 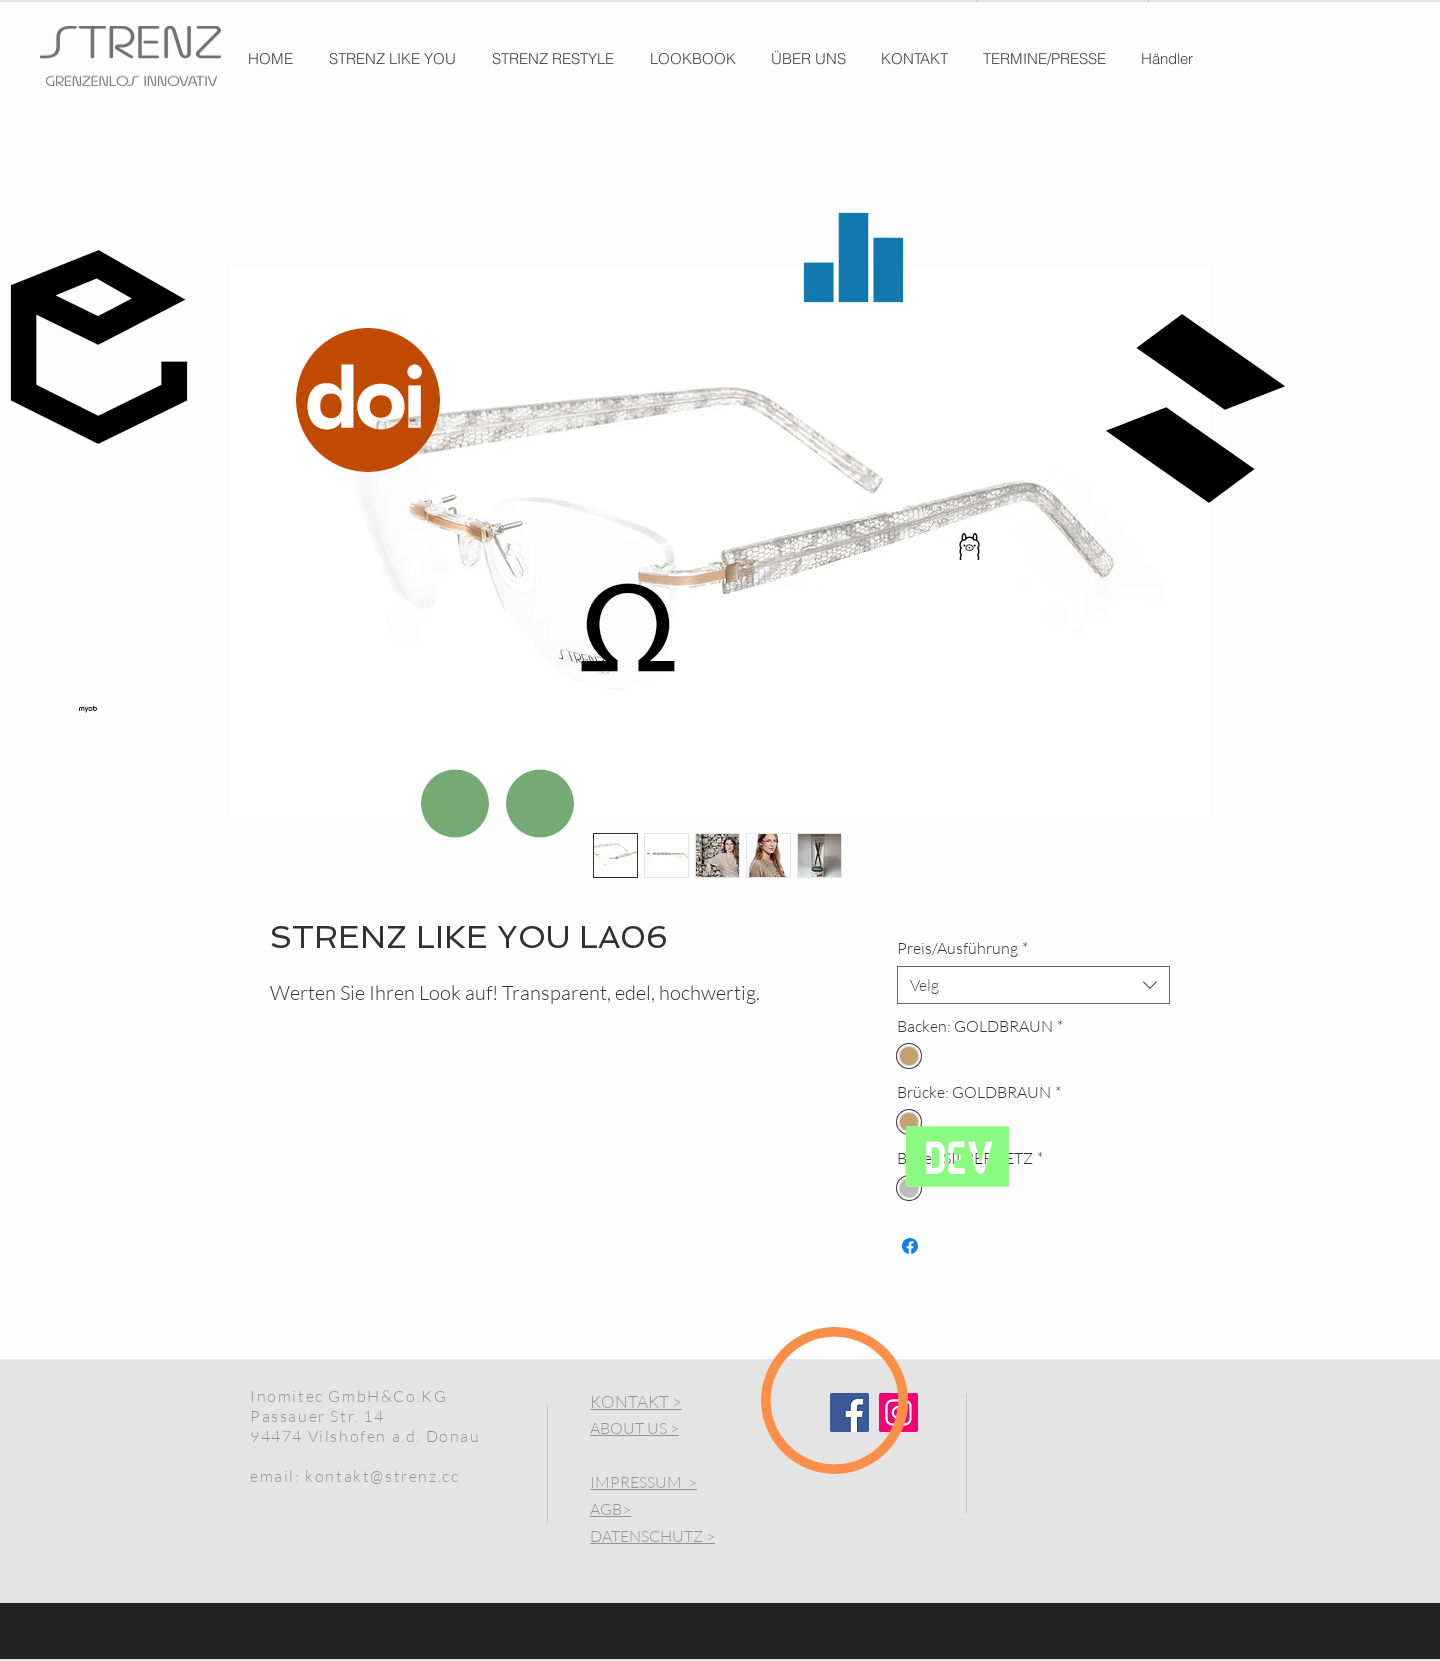 I want to click on nanostores library logo, so click(x=1195, y=408).